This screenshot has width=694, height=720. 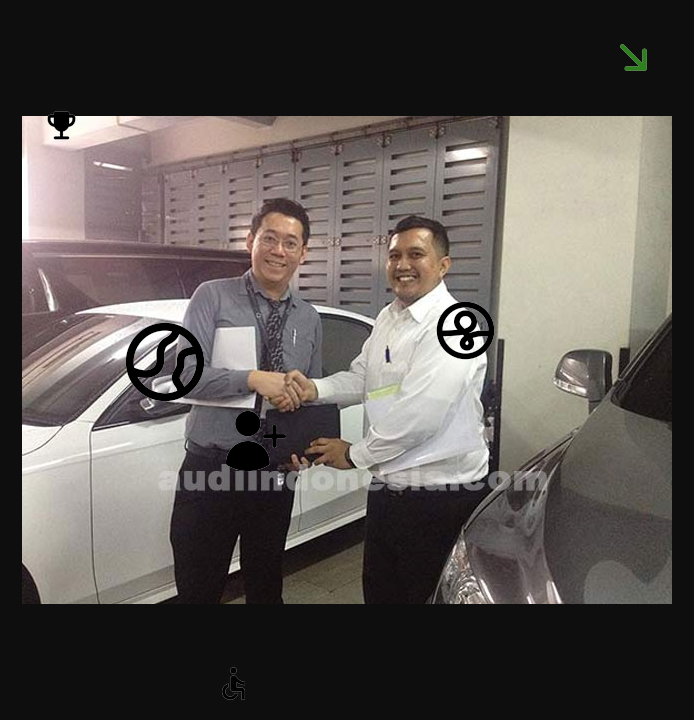 What do you see at coordinates (61, 125) in the screenshot?
I see `view achievements or awards` at bounding box center [61, 125].